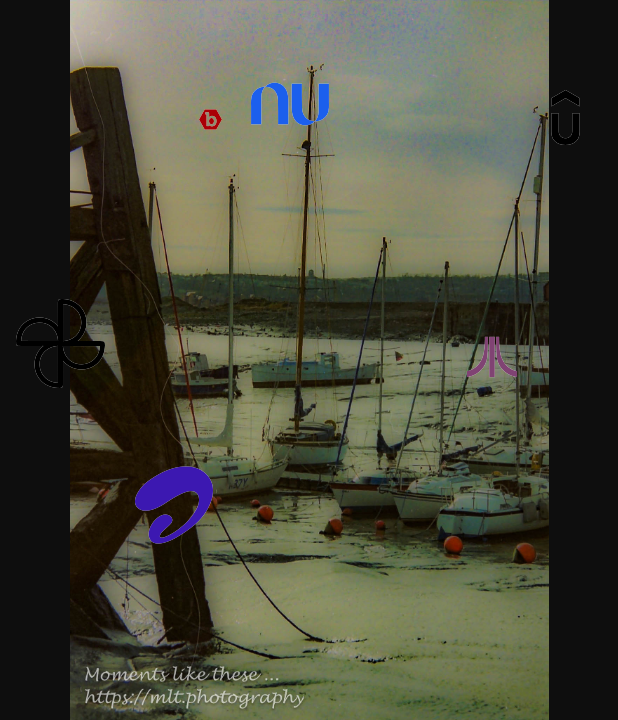 The image size is (618, 720). Describe the element at coordinates (174, 505) in the screenshot. I see `airtel app or service` at that location.